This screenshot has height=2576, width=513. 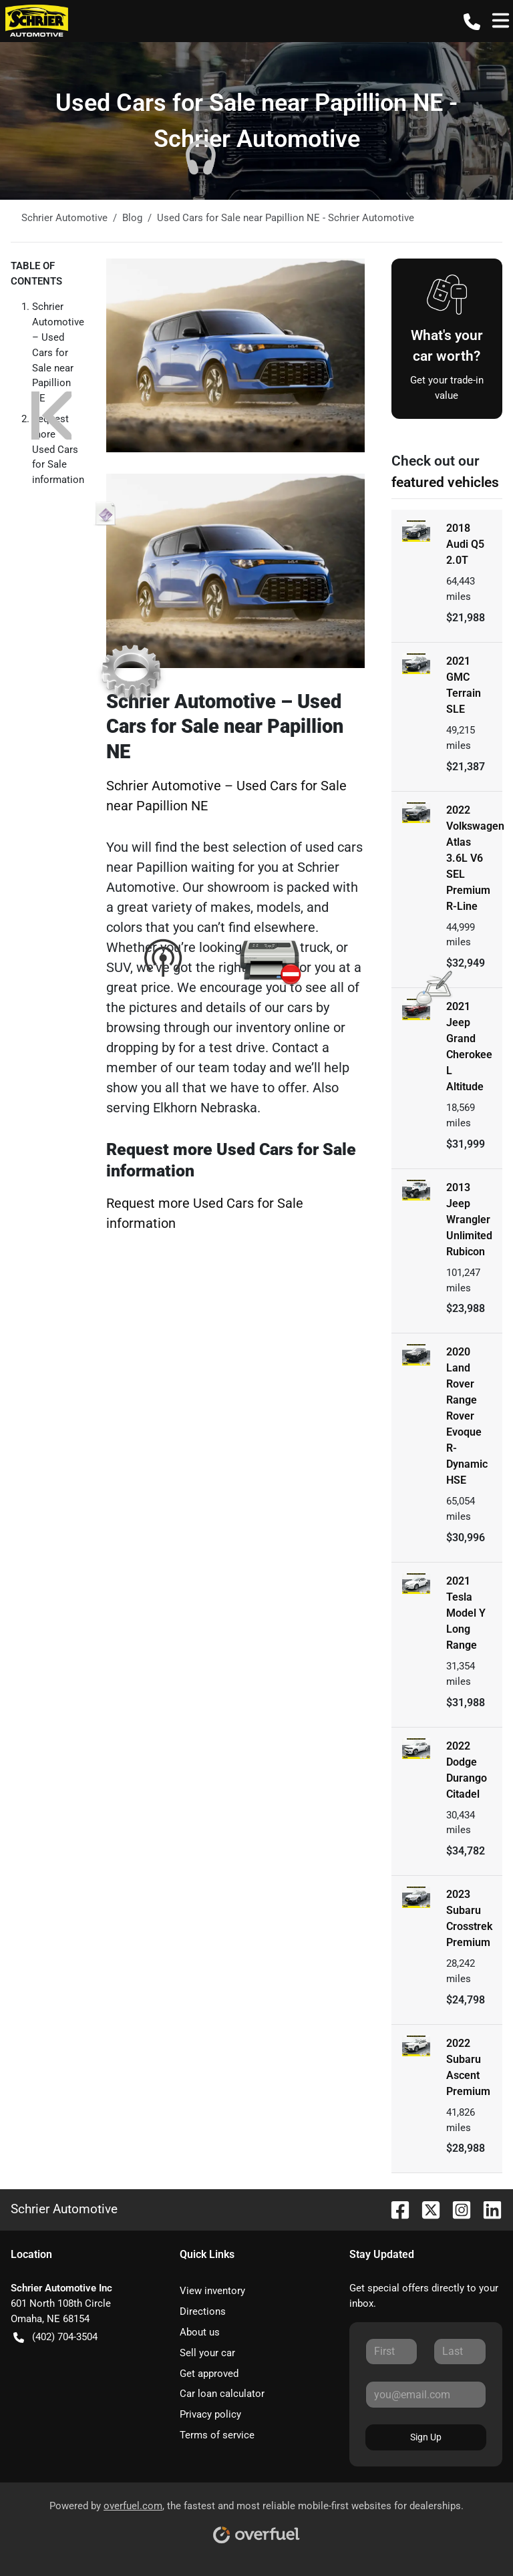 What do you see at coordinates (51, 416) in the screenshot?
I see `go to the first item in a list or sequence` at bounding box center [51, 416].